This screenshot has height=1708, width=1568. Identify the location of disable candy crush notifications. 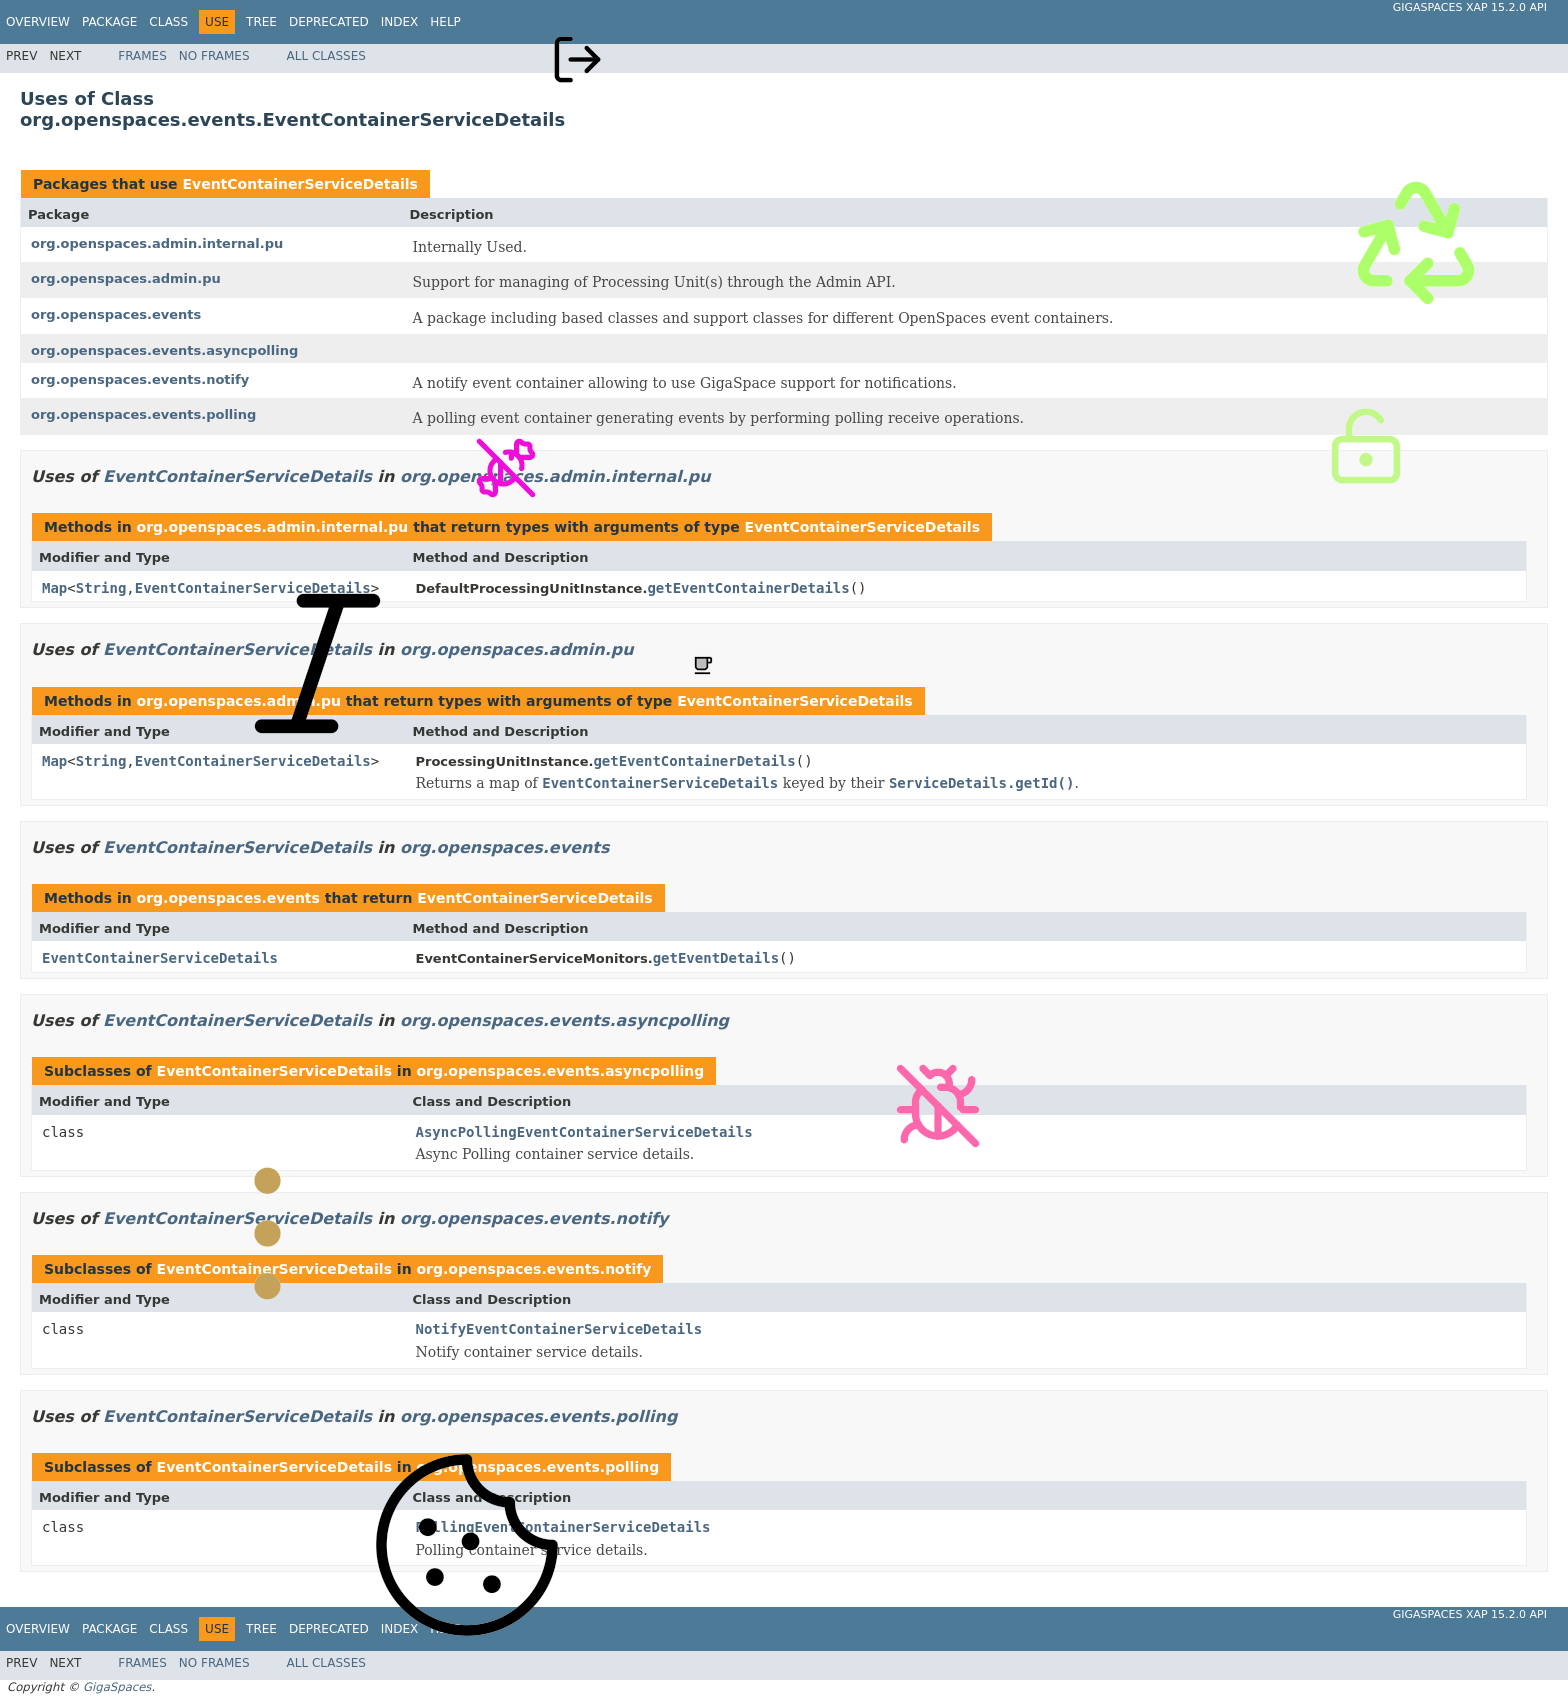
(506, 468).